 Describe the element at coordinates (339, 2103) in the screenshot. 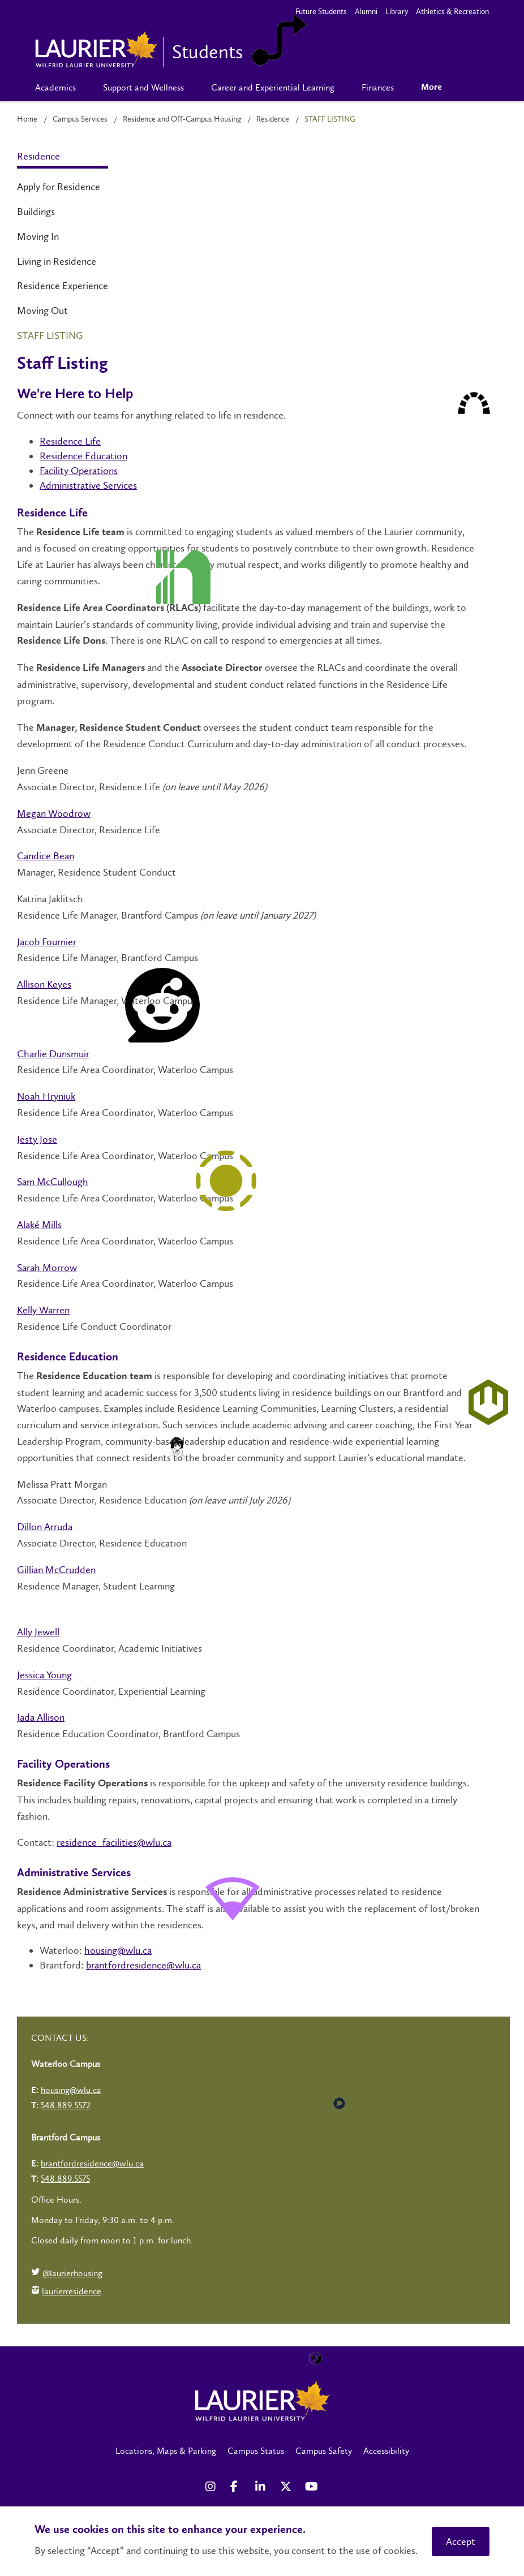

I see `open the Pixelfed app` at that location.